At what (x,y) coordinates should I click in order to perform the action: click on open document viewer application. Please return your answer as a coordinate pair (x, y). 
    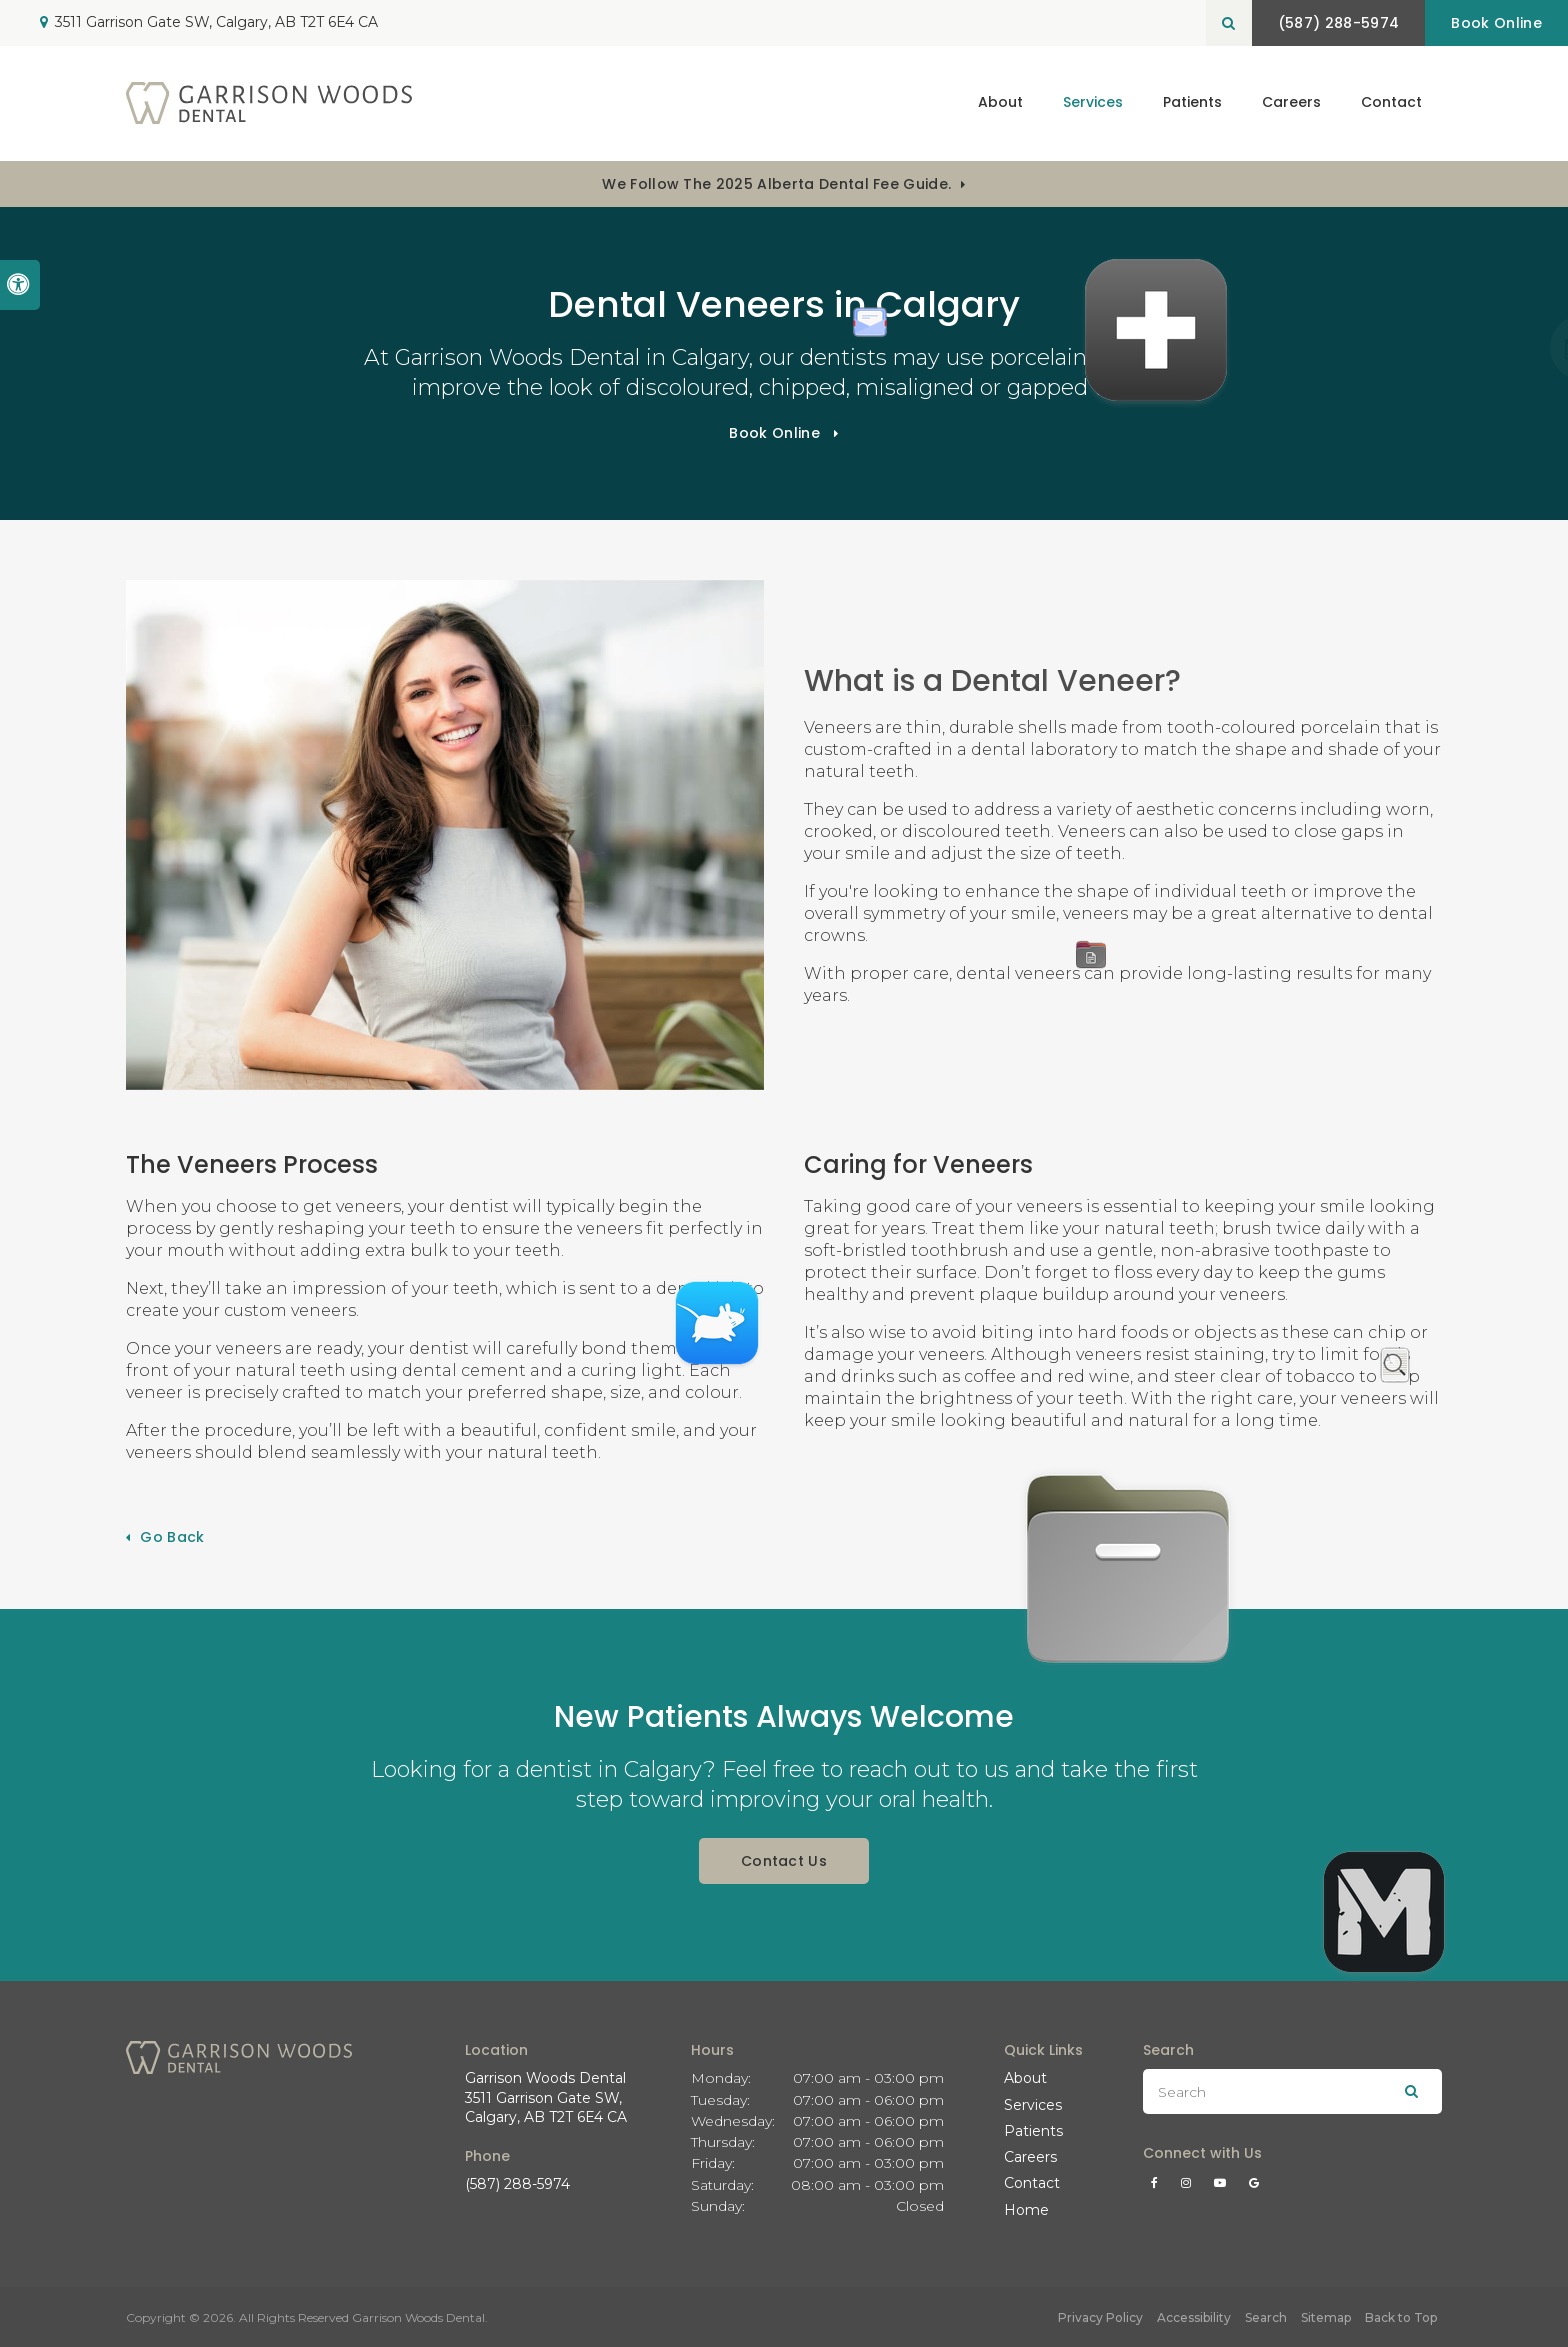
    Looking at the image, I should click on (1395, 1365).